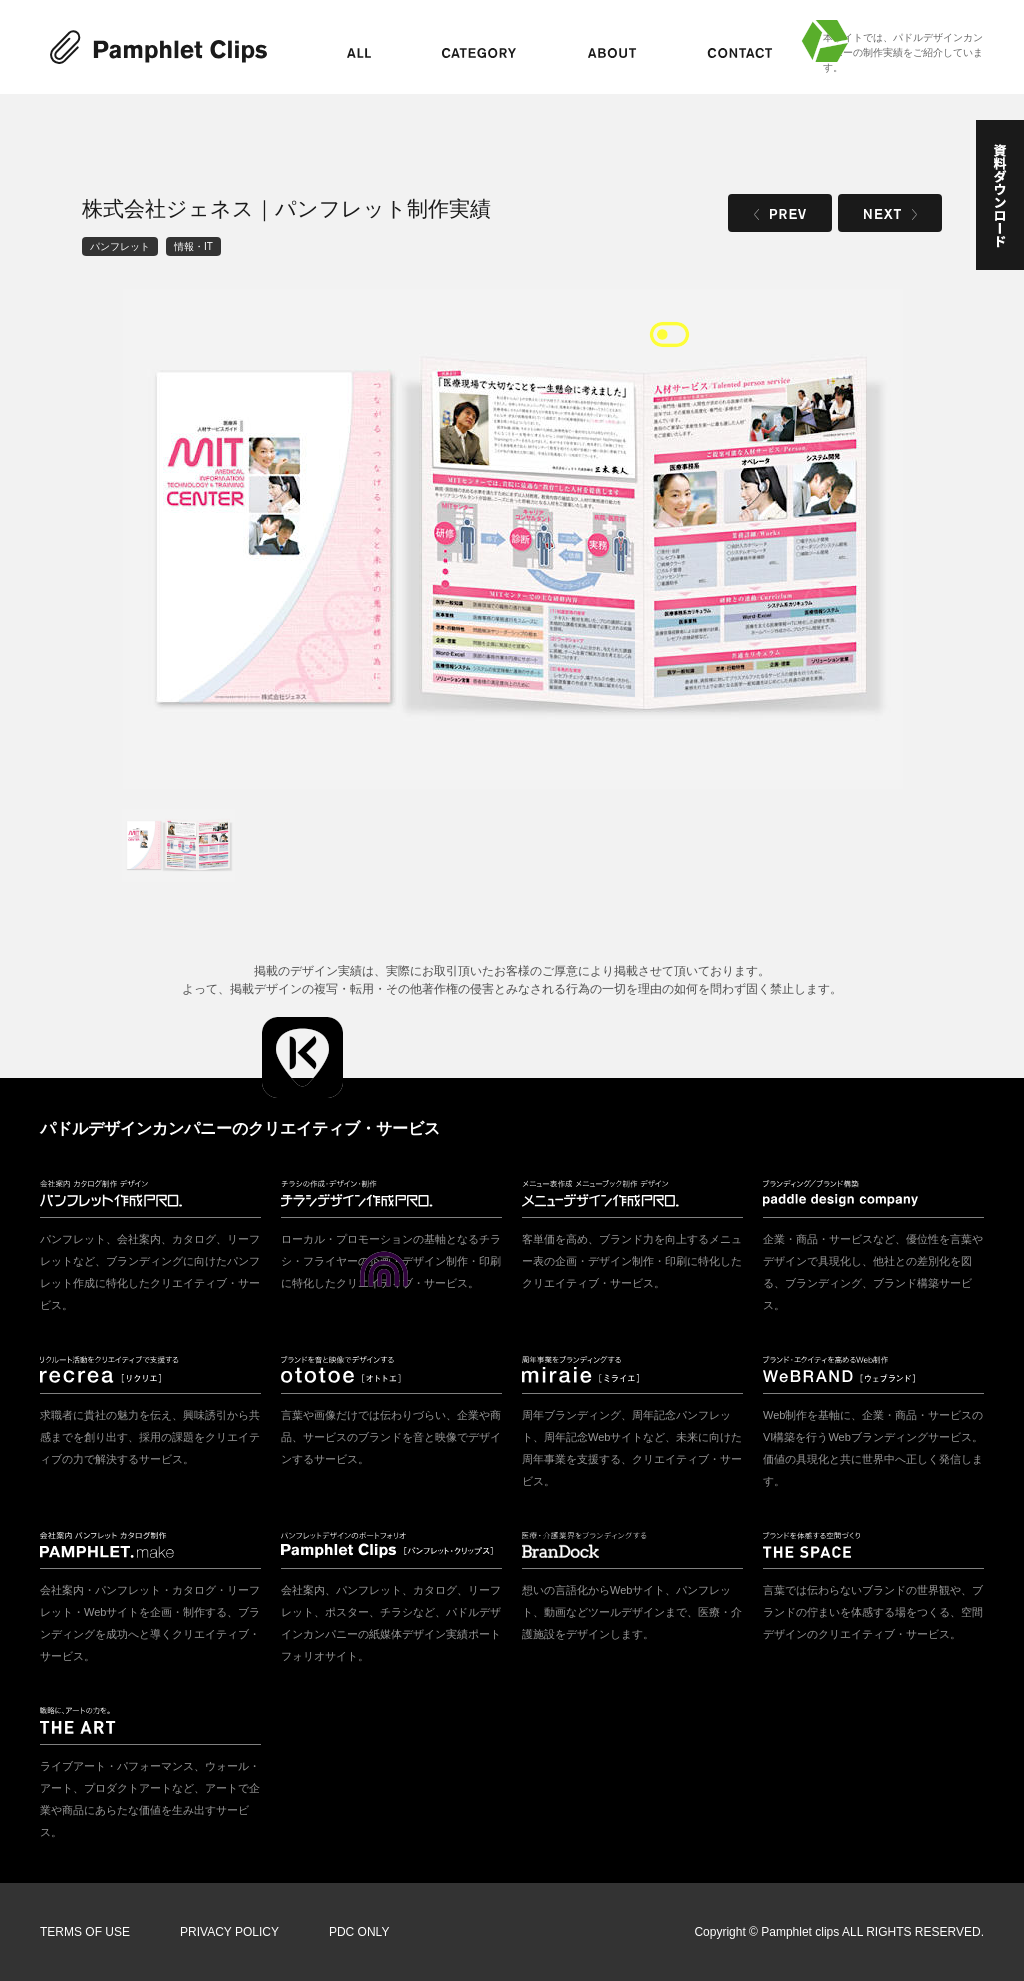  I want to click on toggle a setting on or off, so click(669, 334).